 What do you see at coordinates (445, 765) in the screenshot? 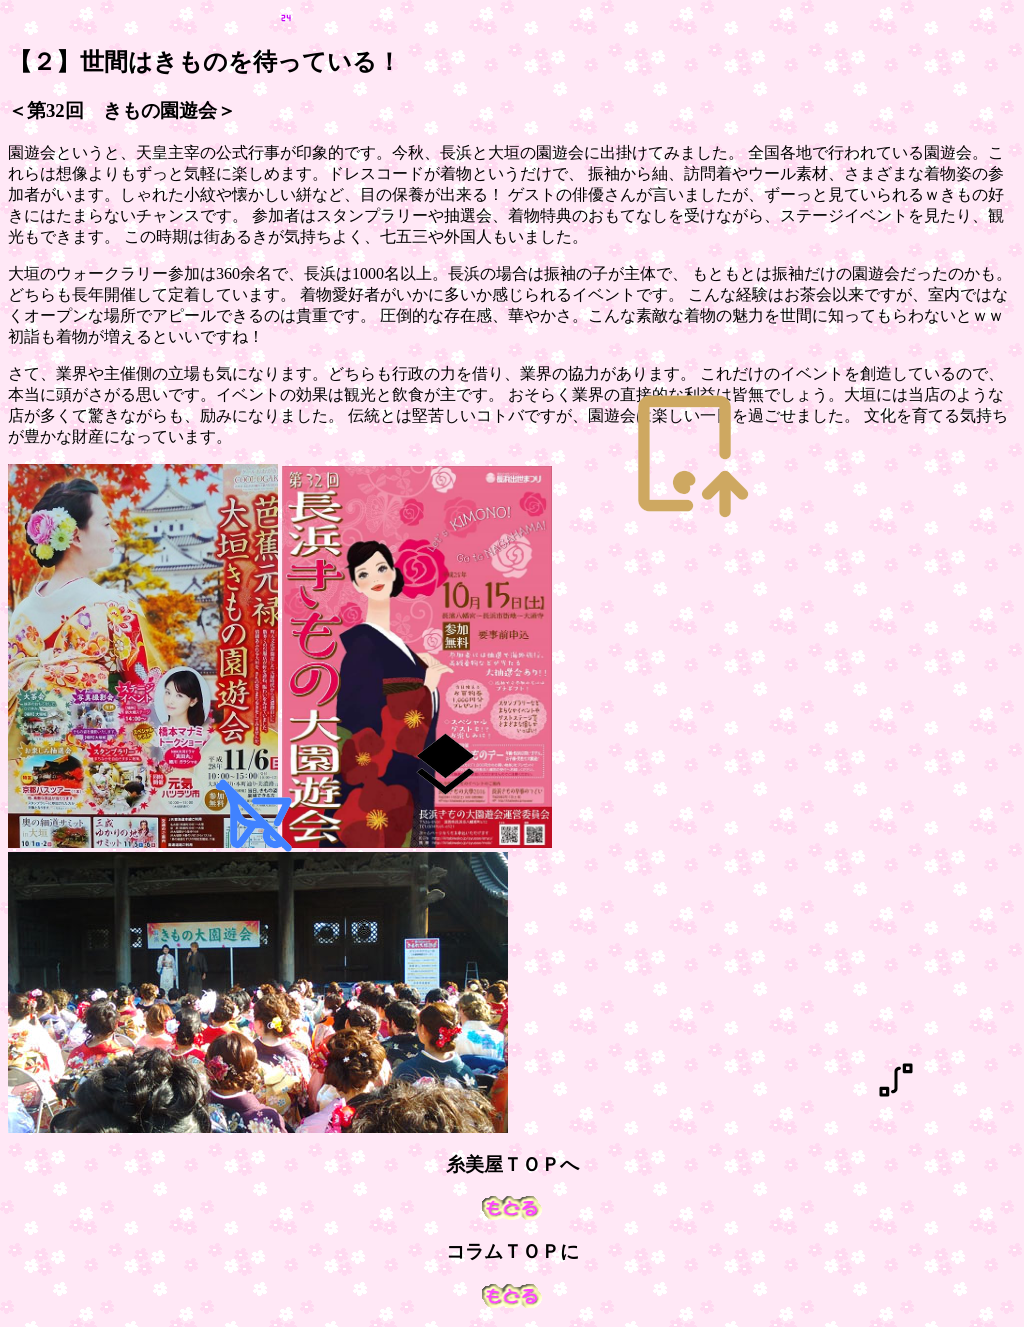
I see `toggle map layers or overlays` at bounding box center [445, 765].